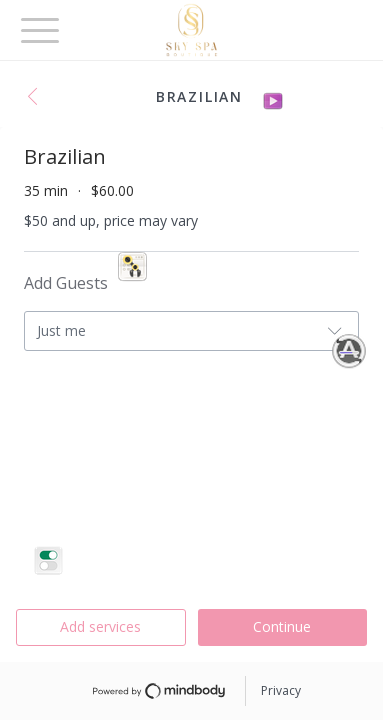 The width and height of the screenshot is (383, 720). What do you see at coordinates (48, 560) in the screenshot?
I see `open gnome tweaks settings application` at bounding box center [48, 560].